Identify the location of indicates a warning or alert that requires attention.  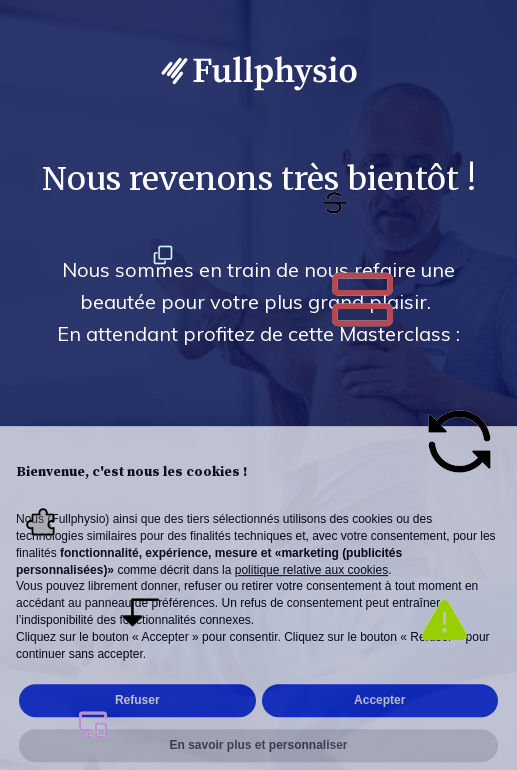
(444, 619).